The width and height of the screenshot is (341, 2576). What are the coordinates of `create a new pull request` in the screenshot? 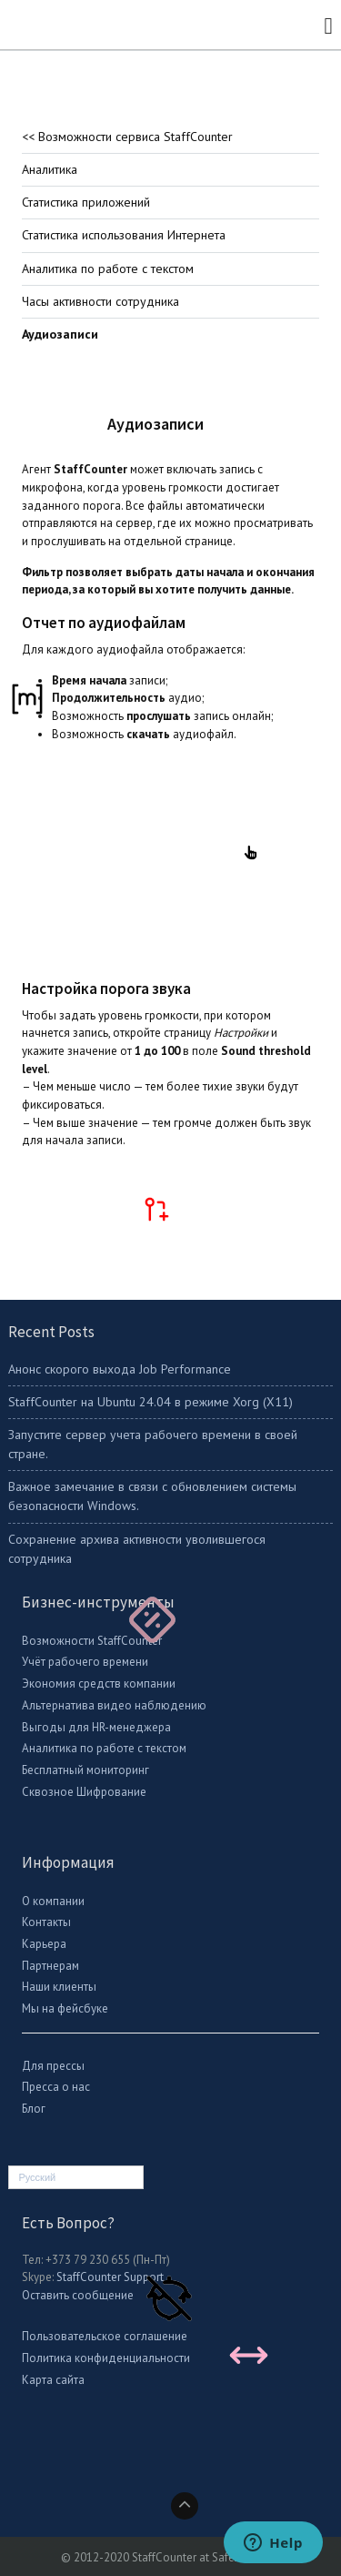 It's located at (156, 1209).